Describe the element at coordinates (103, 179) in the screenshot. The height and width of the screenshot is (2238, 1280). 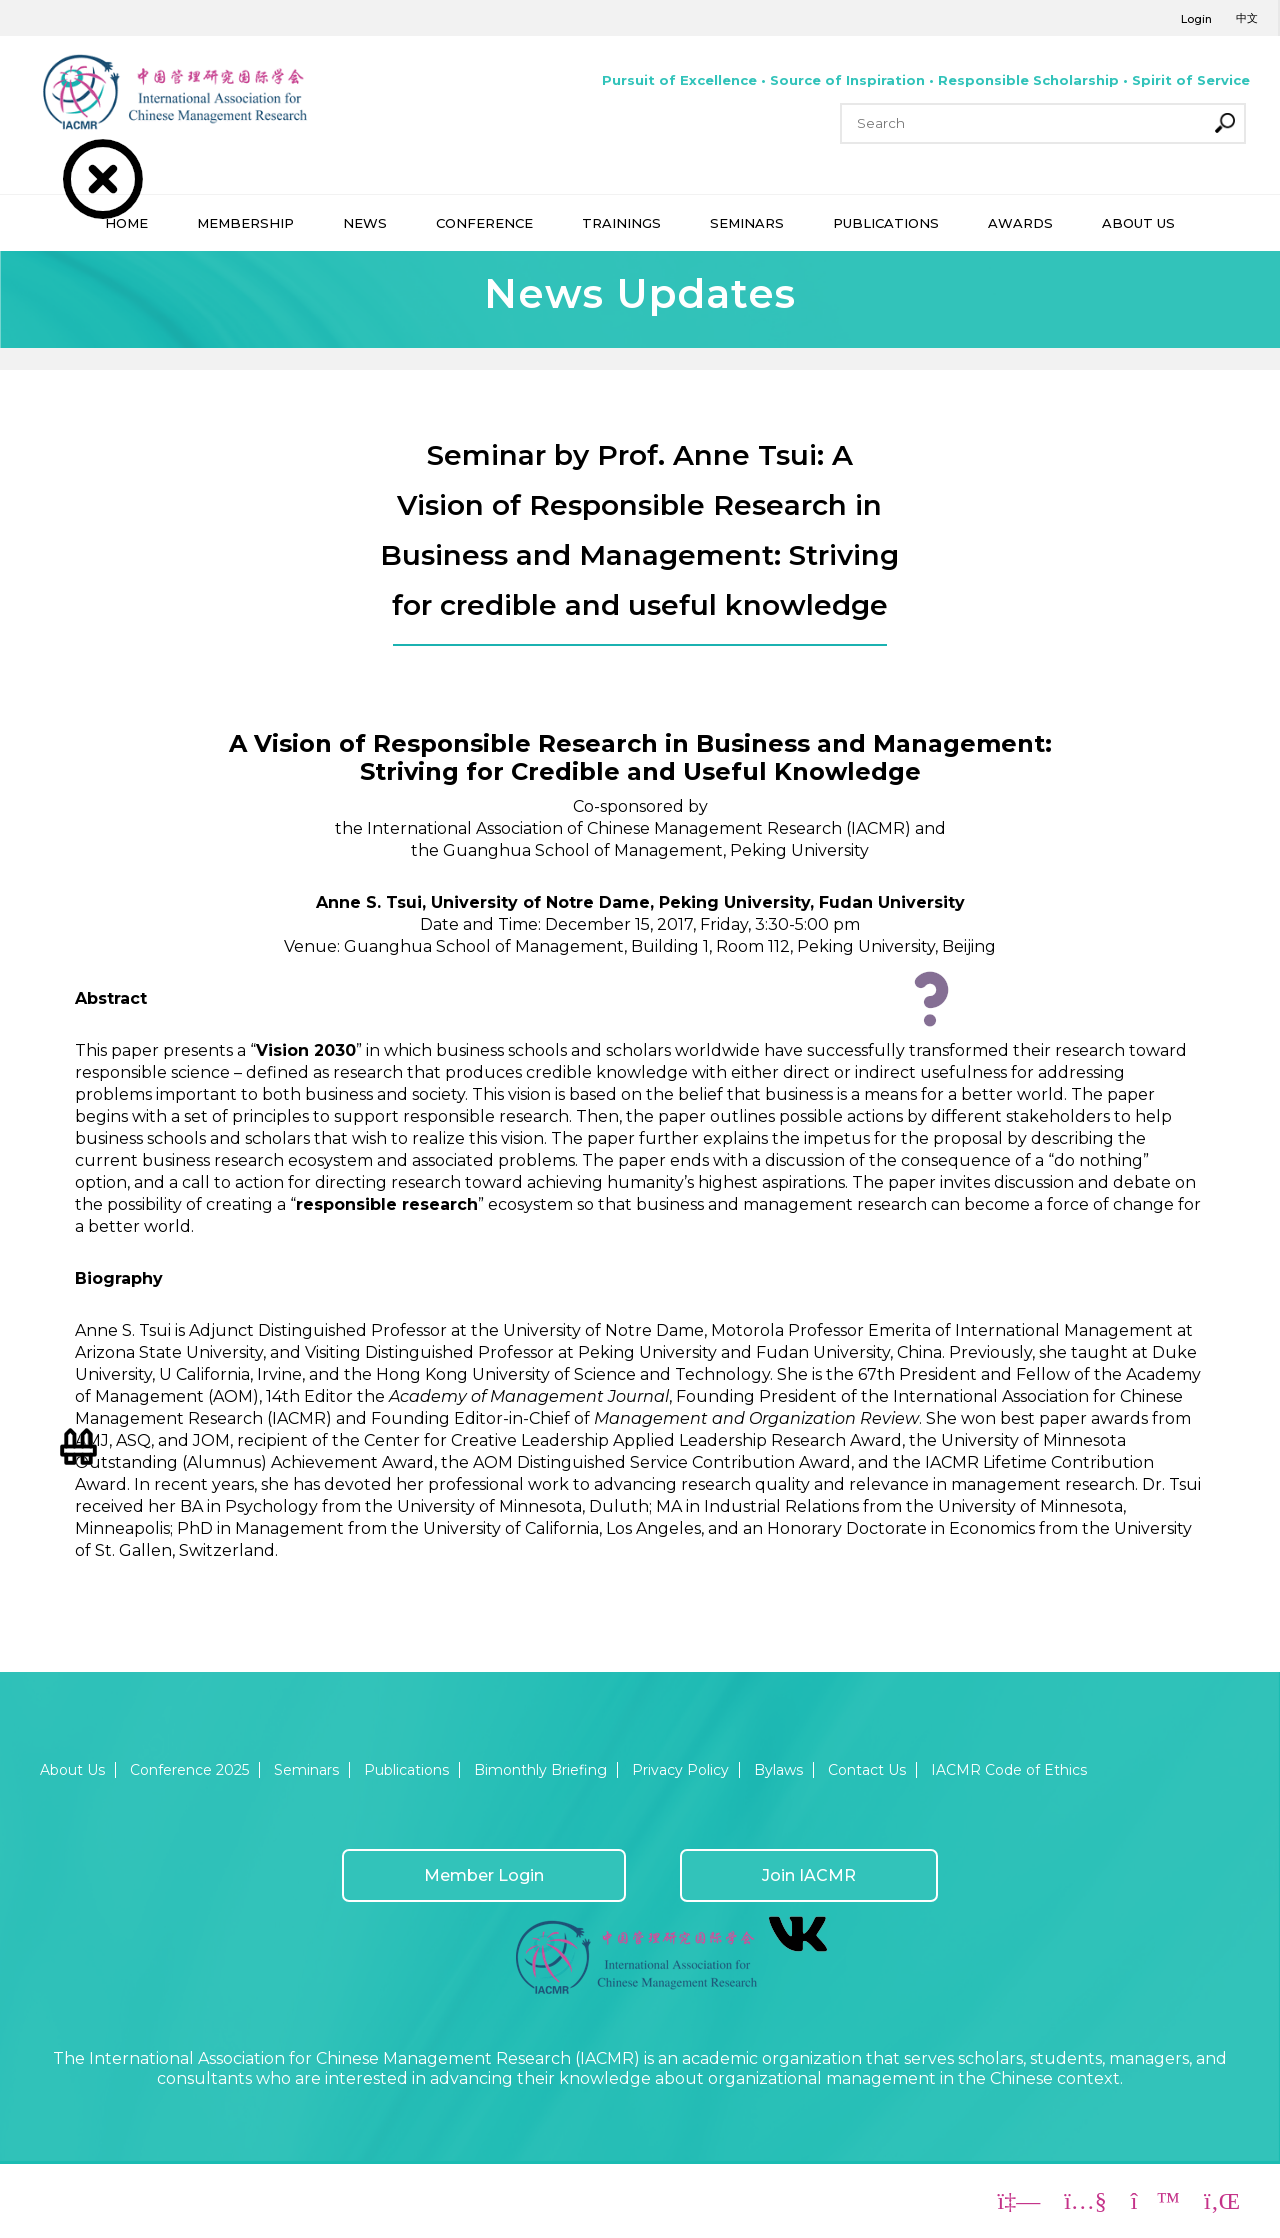
I see `dismiss or close a dialog` at that location.